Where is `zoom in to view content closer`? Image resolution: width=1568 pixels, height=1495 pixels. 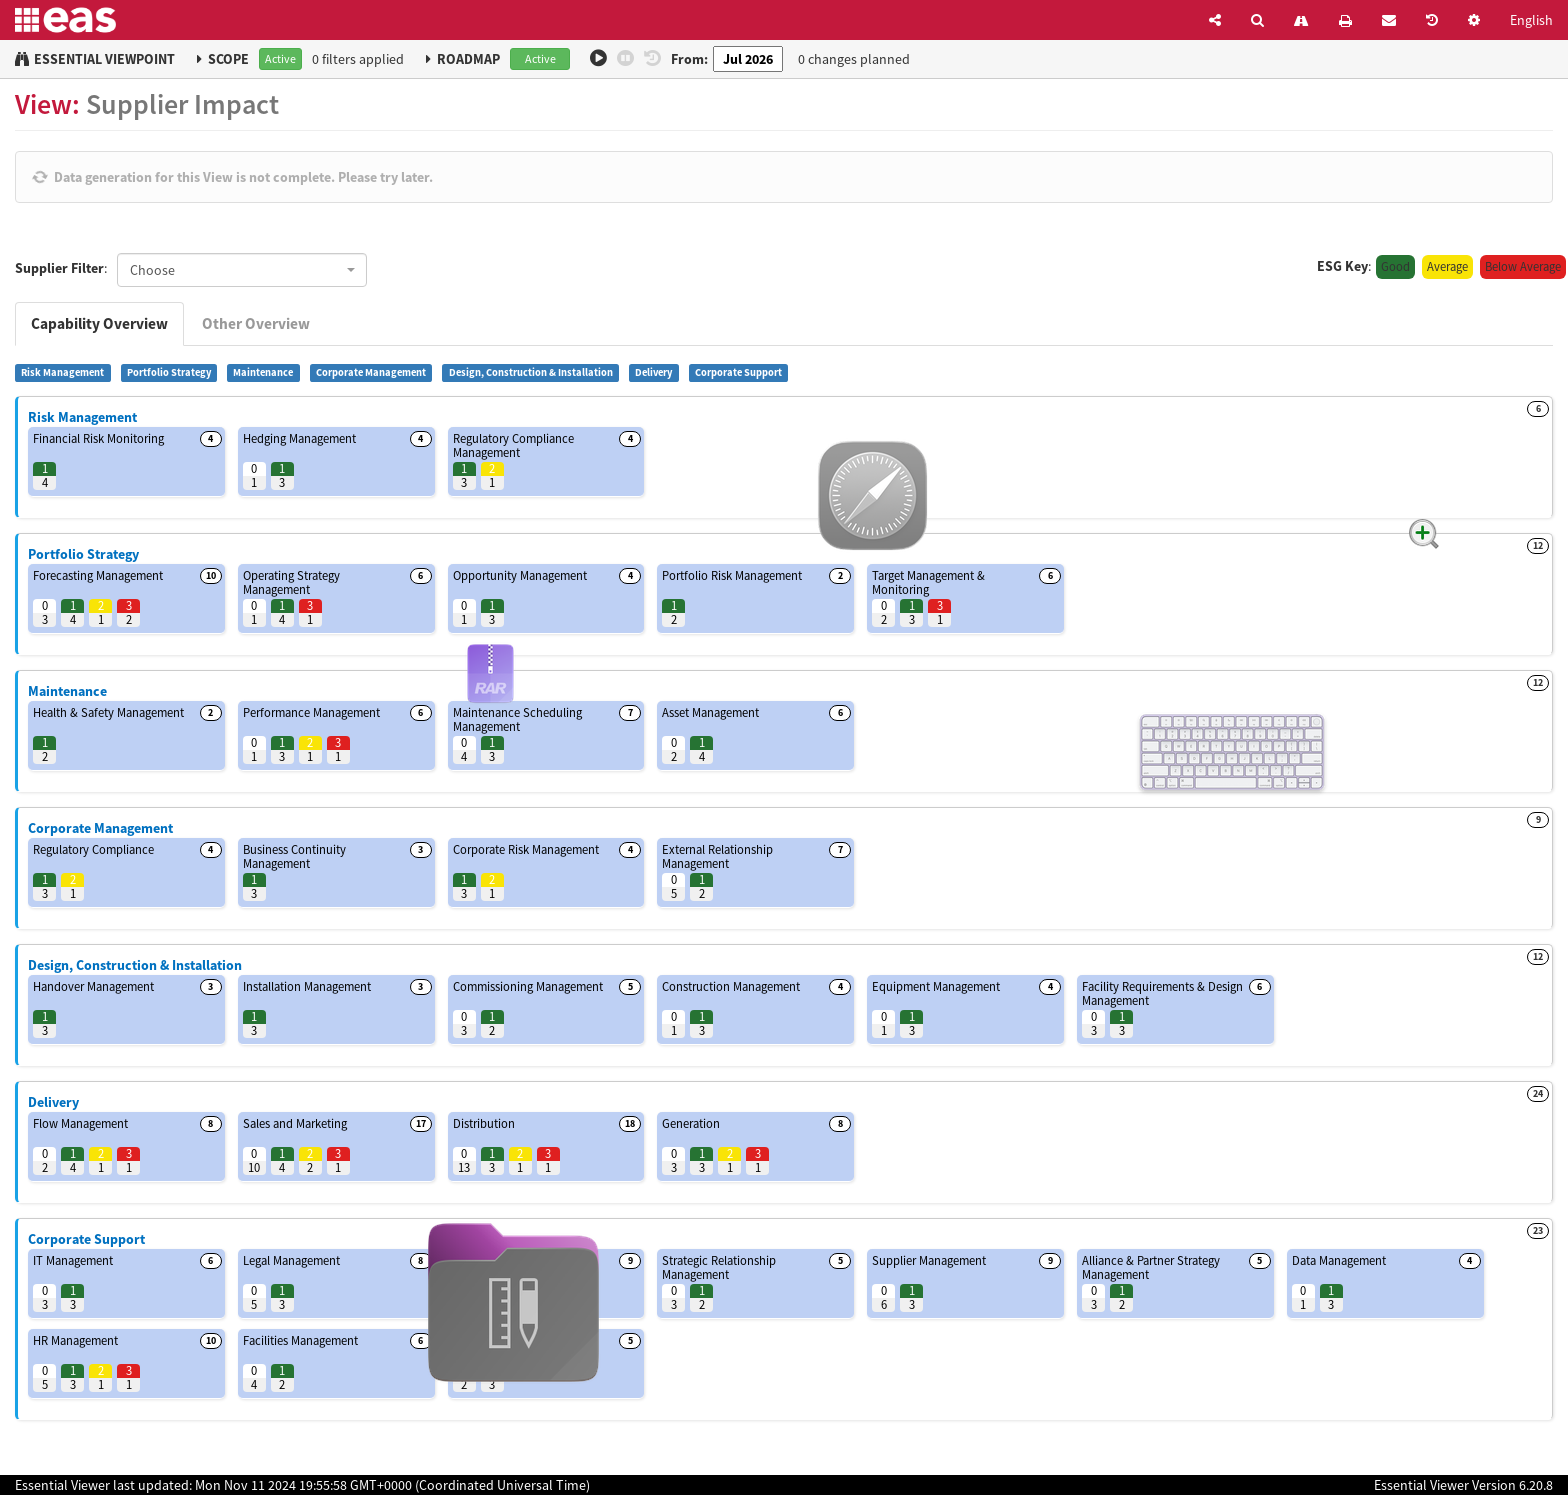
zoom in to view content closer is located at coordinates (1424, 534).